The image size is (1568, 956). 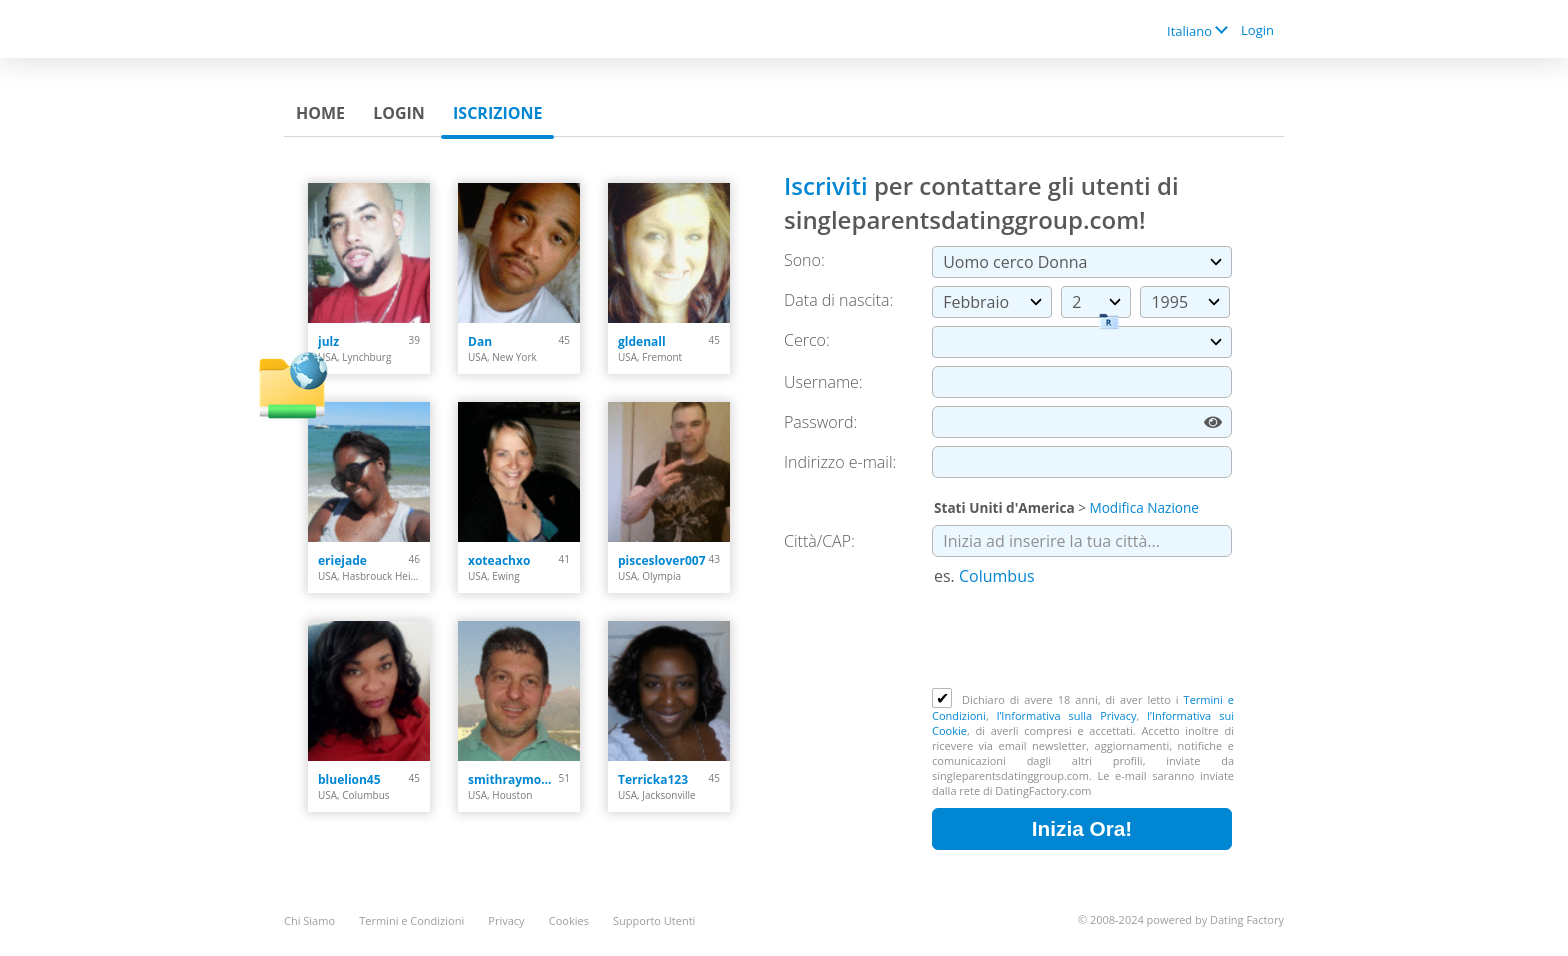 I want to click on folder containing Autodesk Revit project files, so click(x=1109, y=322).